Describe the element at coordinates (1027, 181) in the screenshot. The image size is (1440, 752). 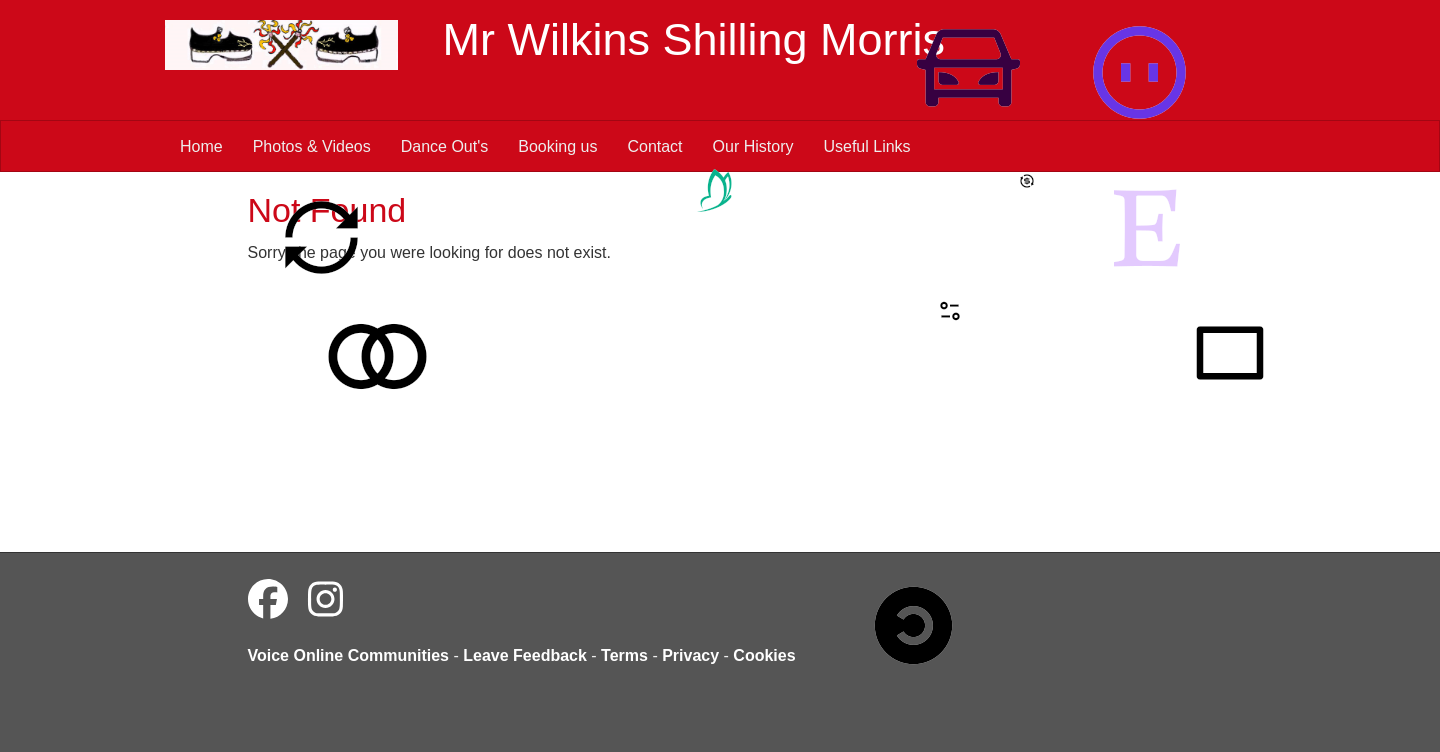
I see `currency exchange or conversion` at that location.